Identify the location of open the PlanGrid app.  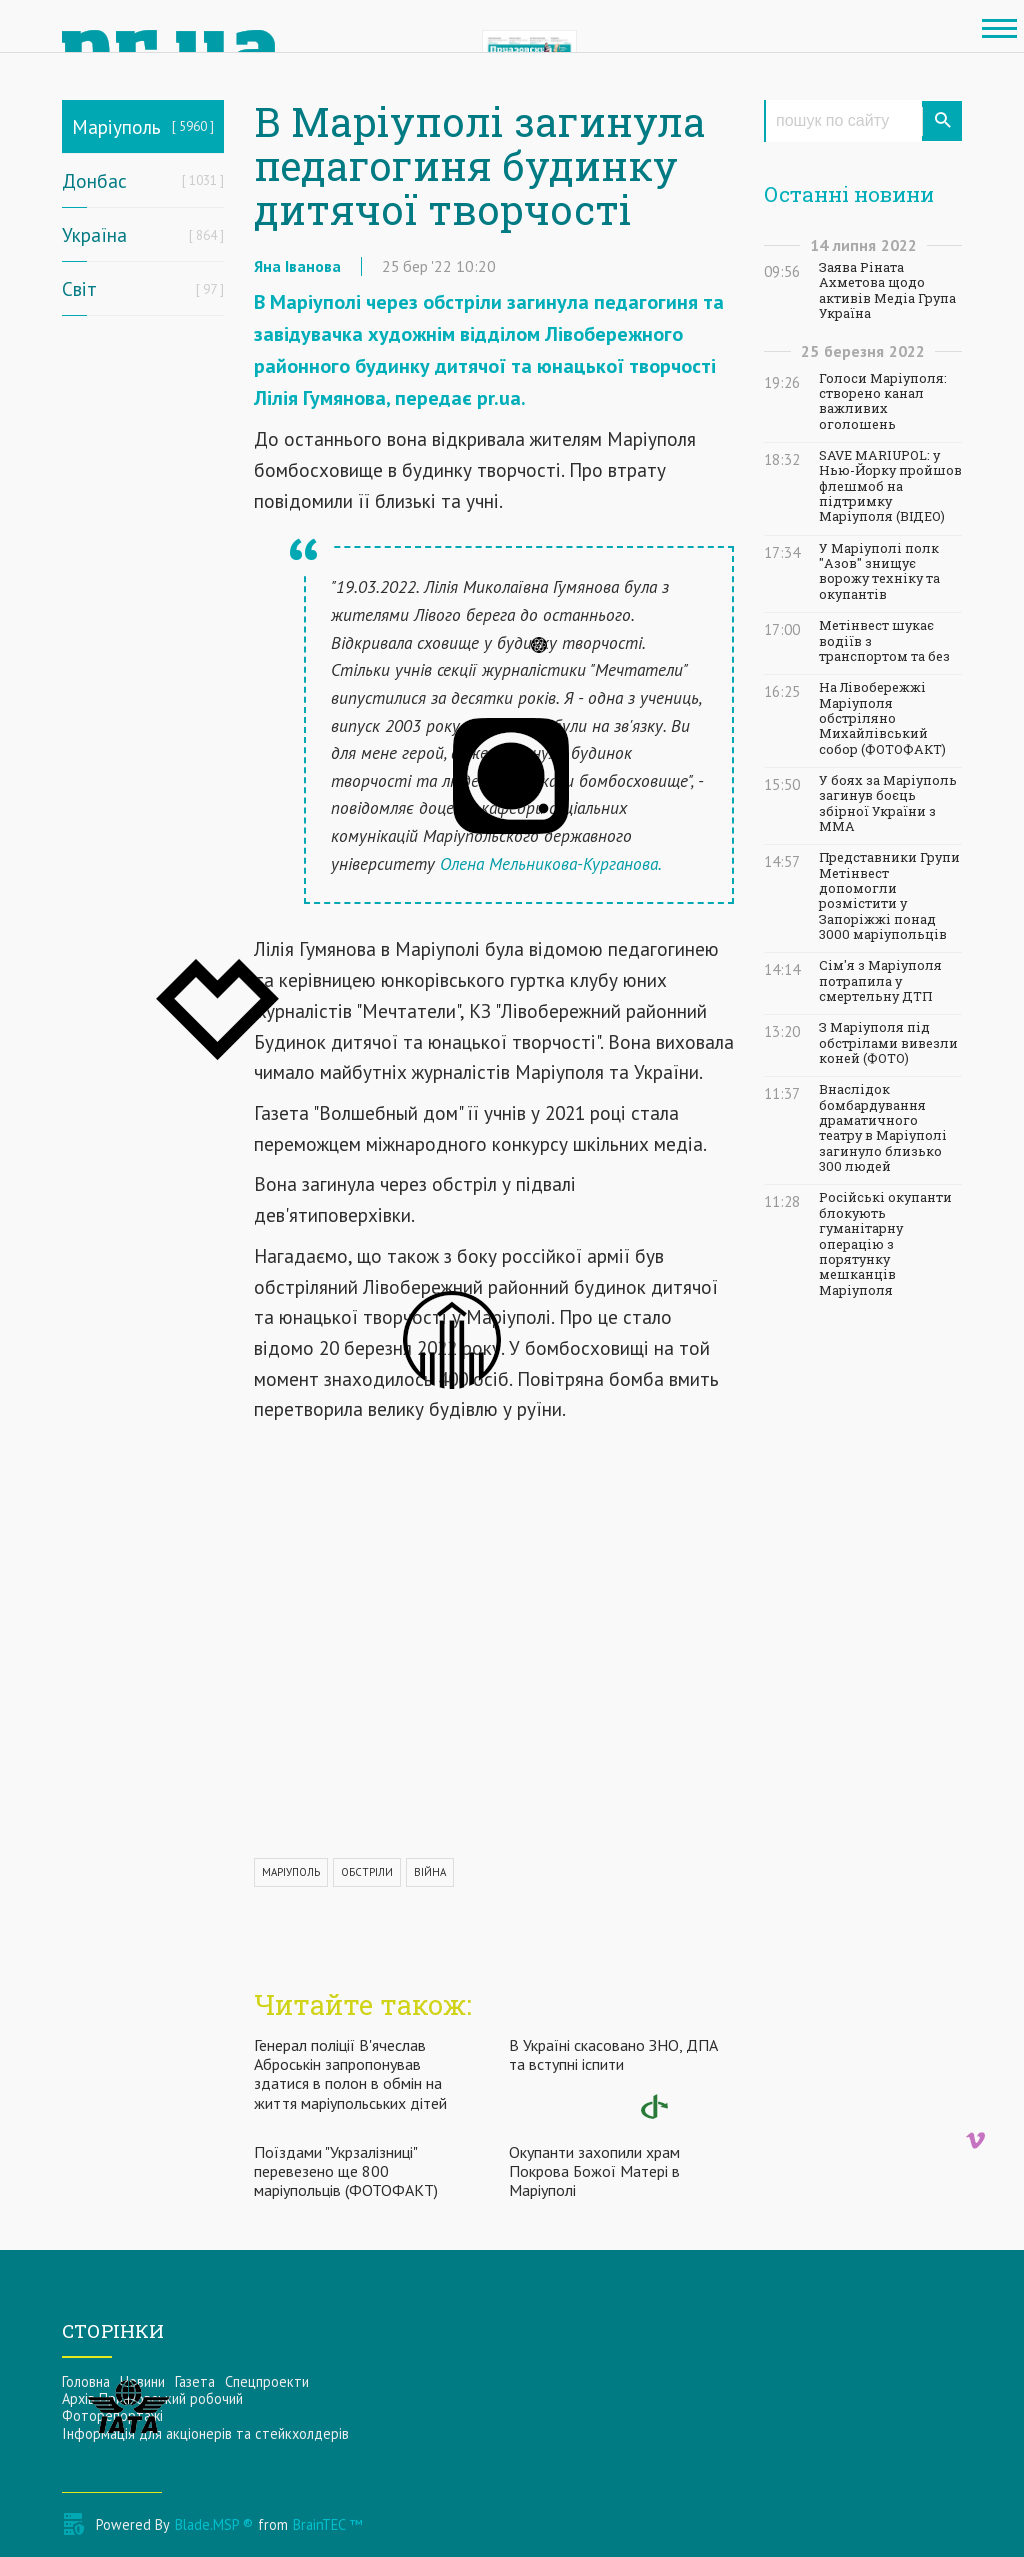
(511, 776).